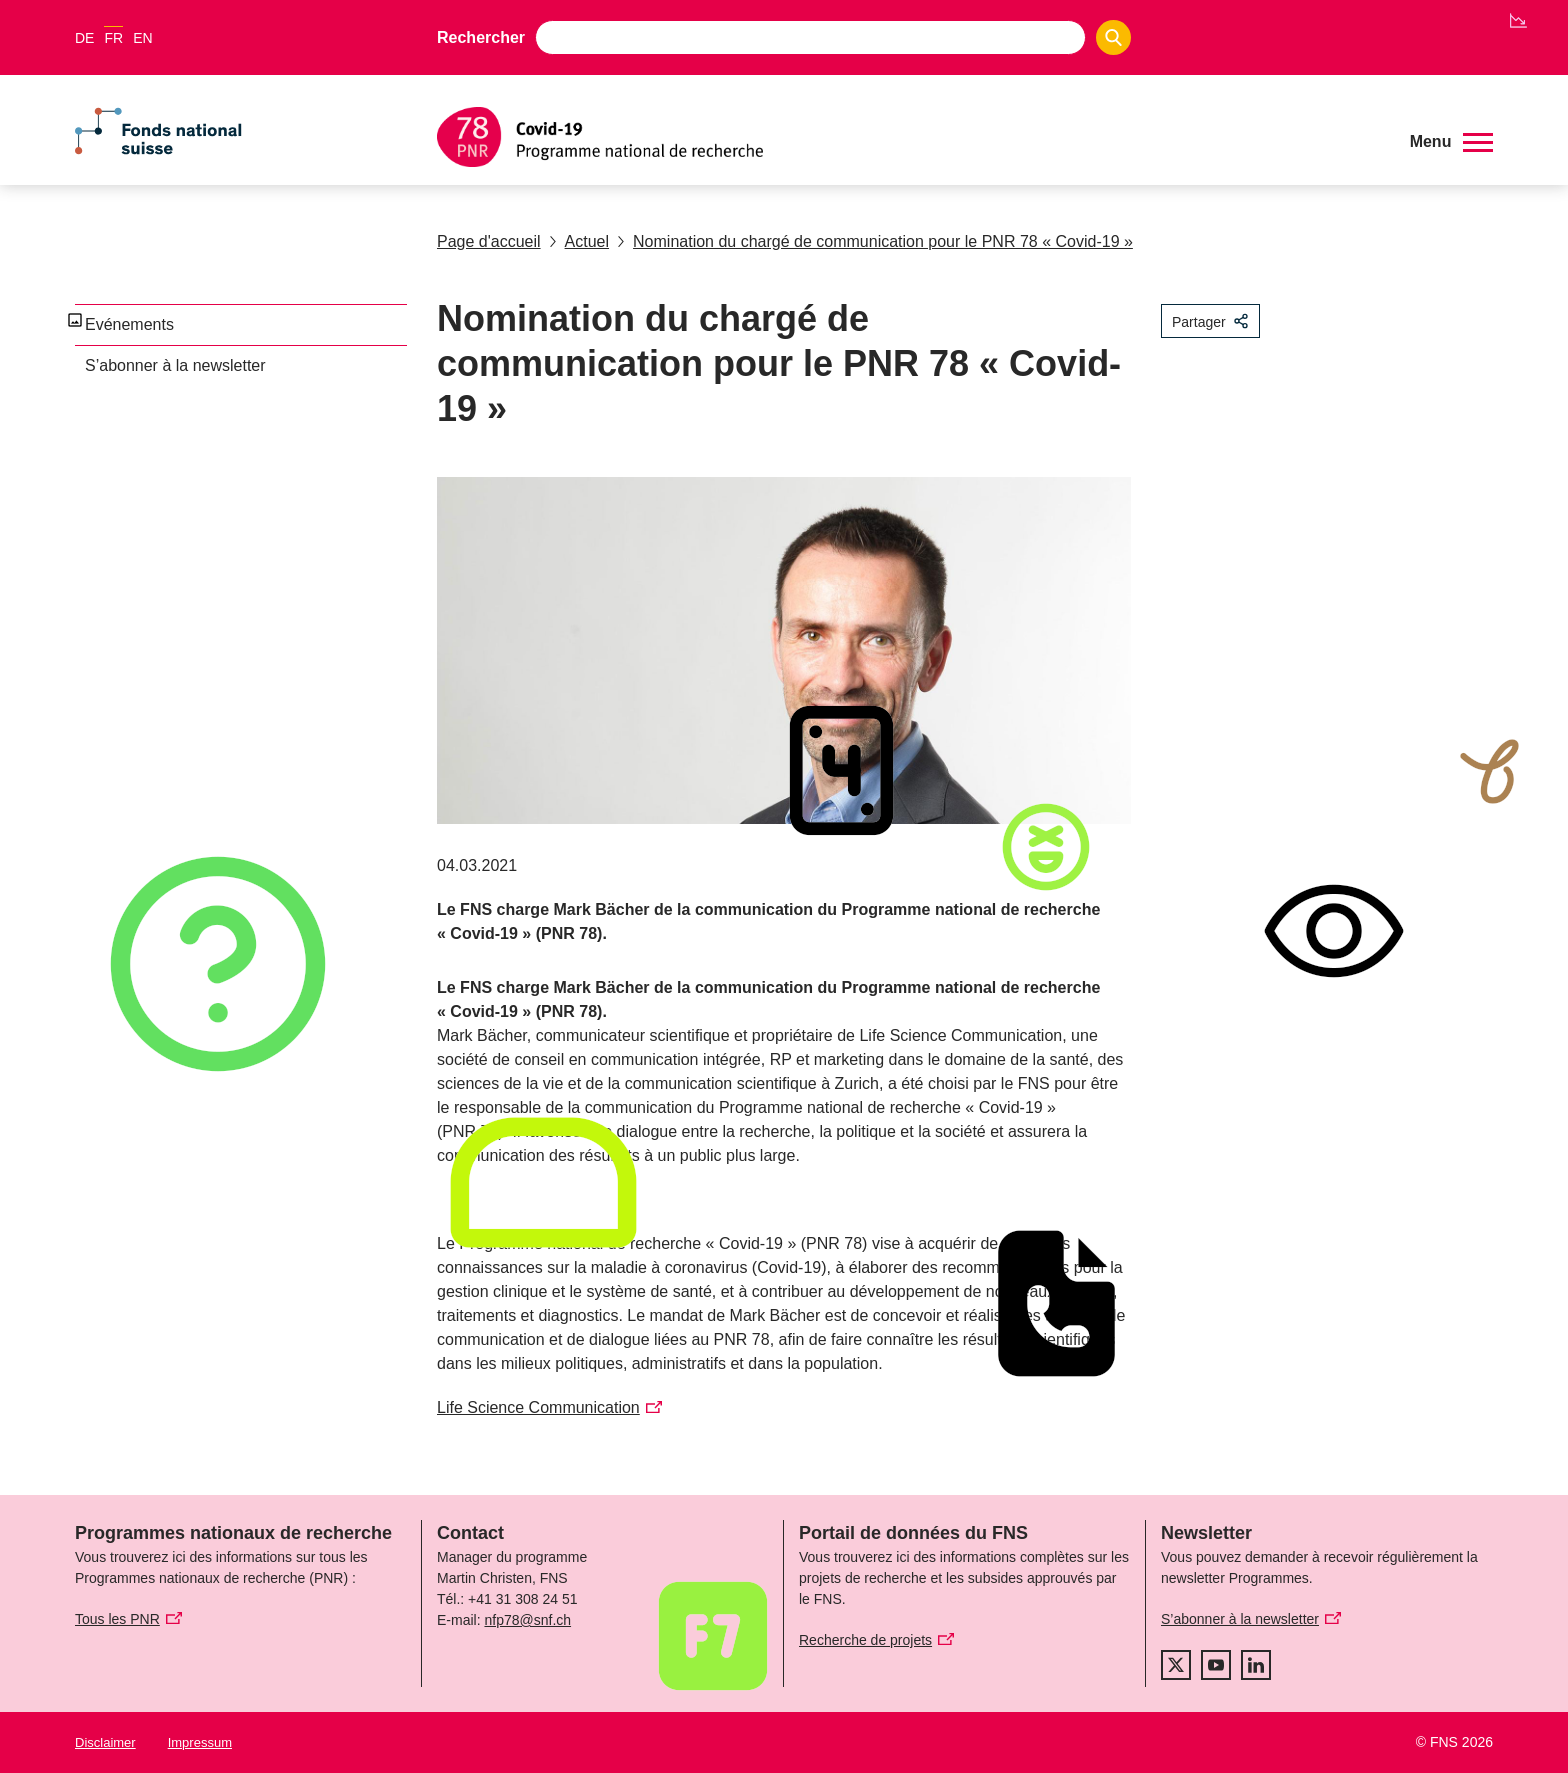  What do you see at coordinates (543, 1182) in the screenshot?
I see `indicates a tab or panel header element` at bounding box center [543, 1182].